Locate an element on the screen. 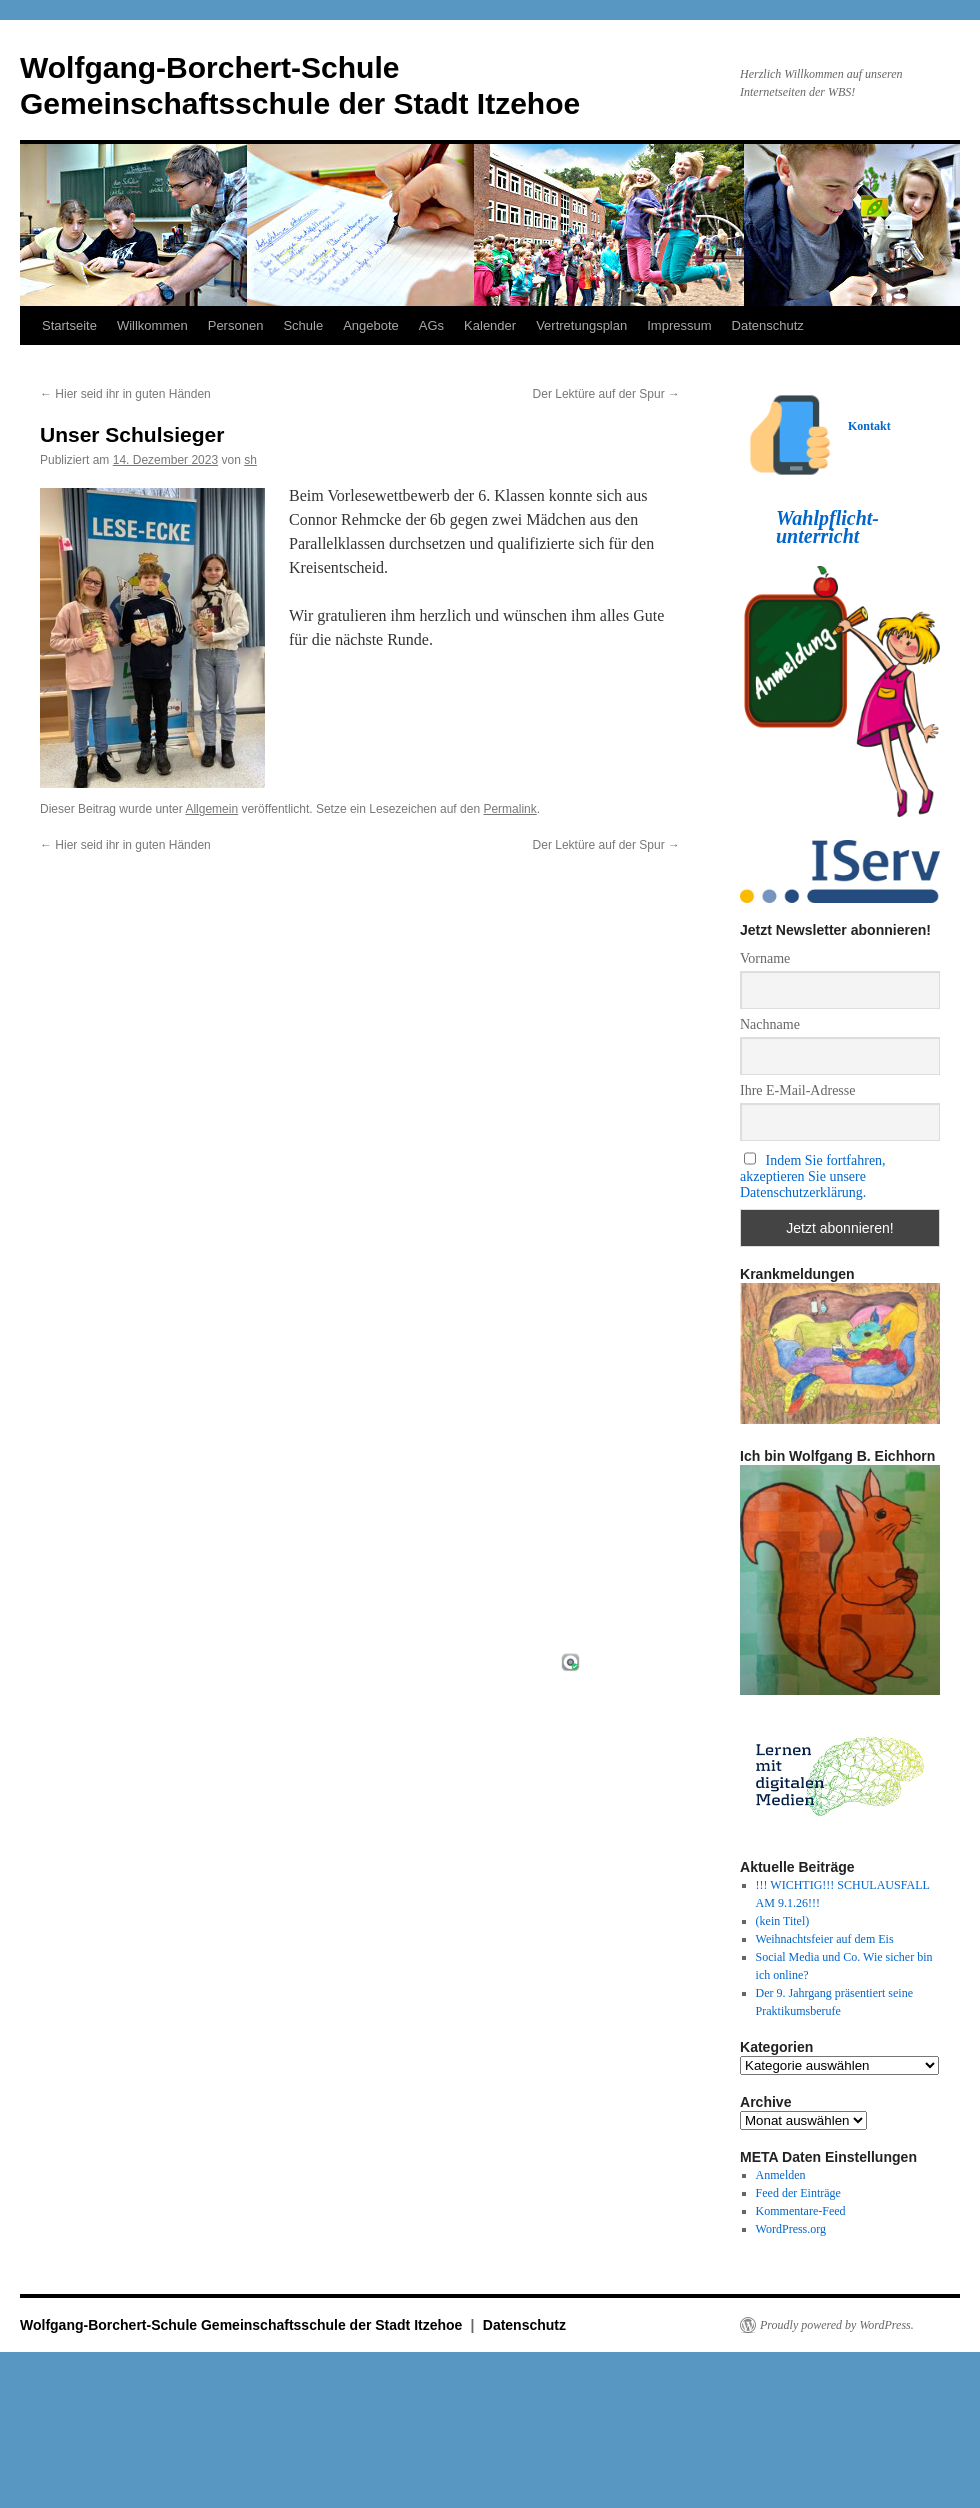 Image resolution: width=980 pixels, height=2508 pixels. open peazip compressed files folder is located at coordinates (874, 206).